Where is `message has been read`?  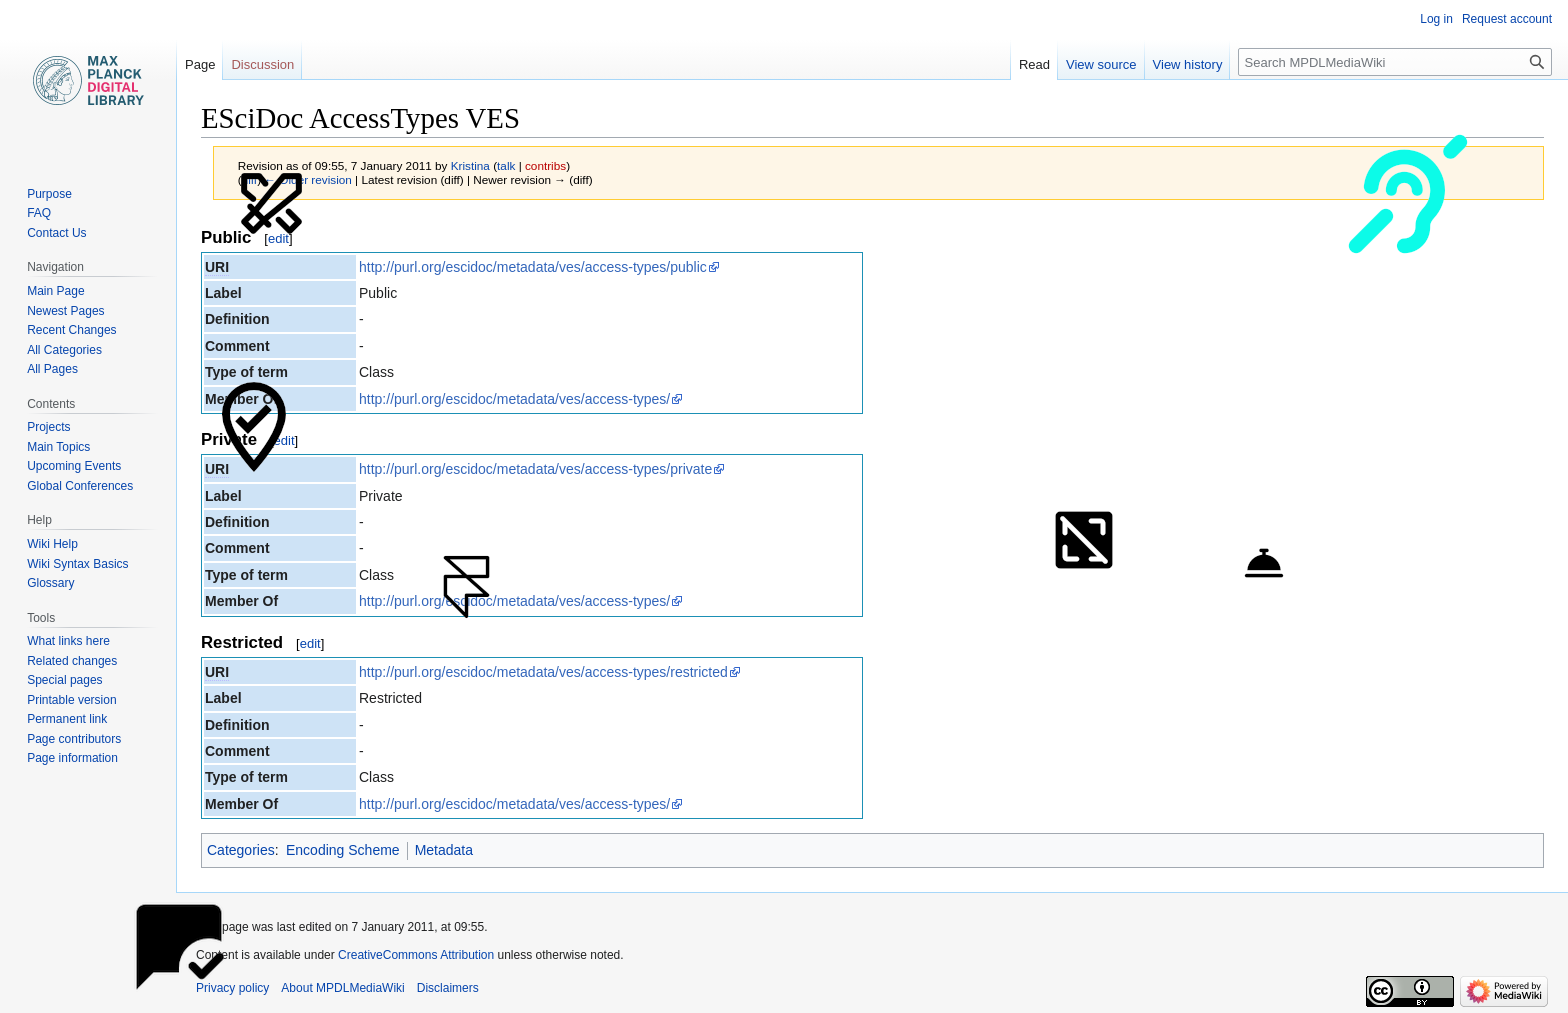 message has been read is located at coordinates (179, 947).